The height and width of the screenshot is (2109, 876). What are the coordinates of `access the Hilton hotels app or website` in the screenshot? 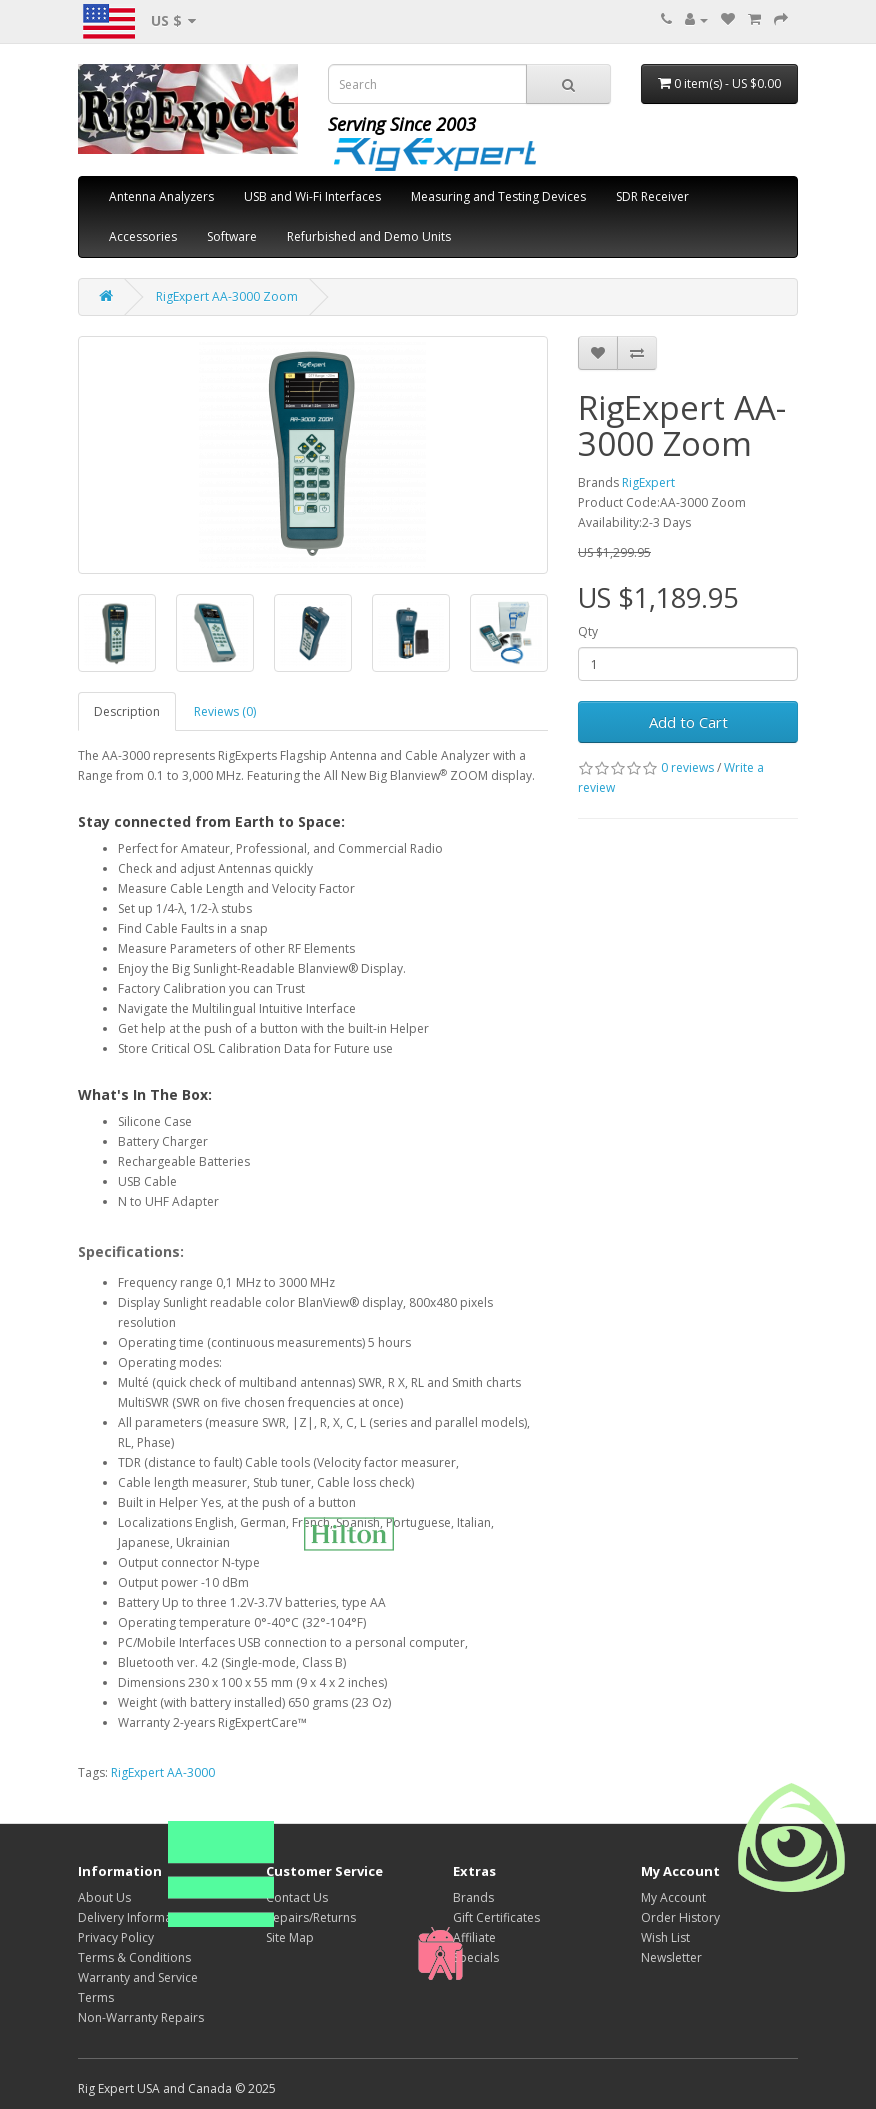 It's located at (349, 1534).